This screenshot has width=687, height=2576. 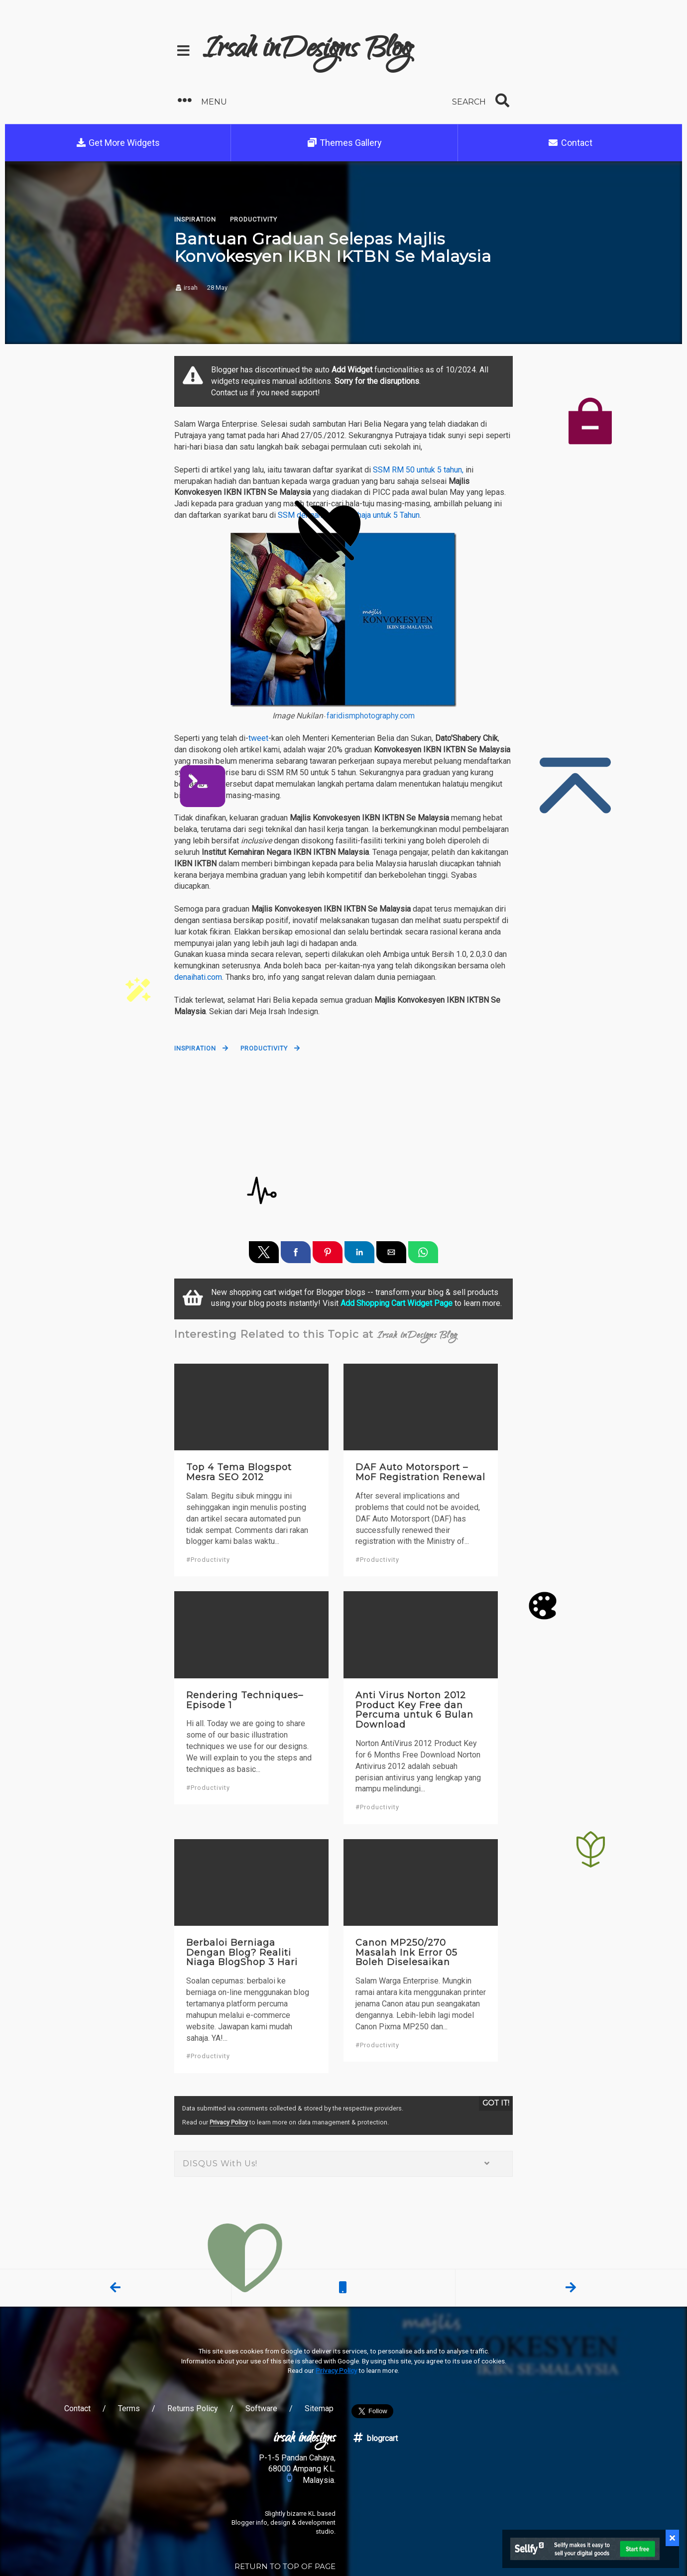 I want to click on remove from favorites, so click(x=328, y=532).